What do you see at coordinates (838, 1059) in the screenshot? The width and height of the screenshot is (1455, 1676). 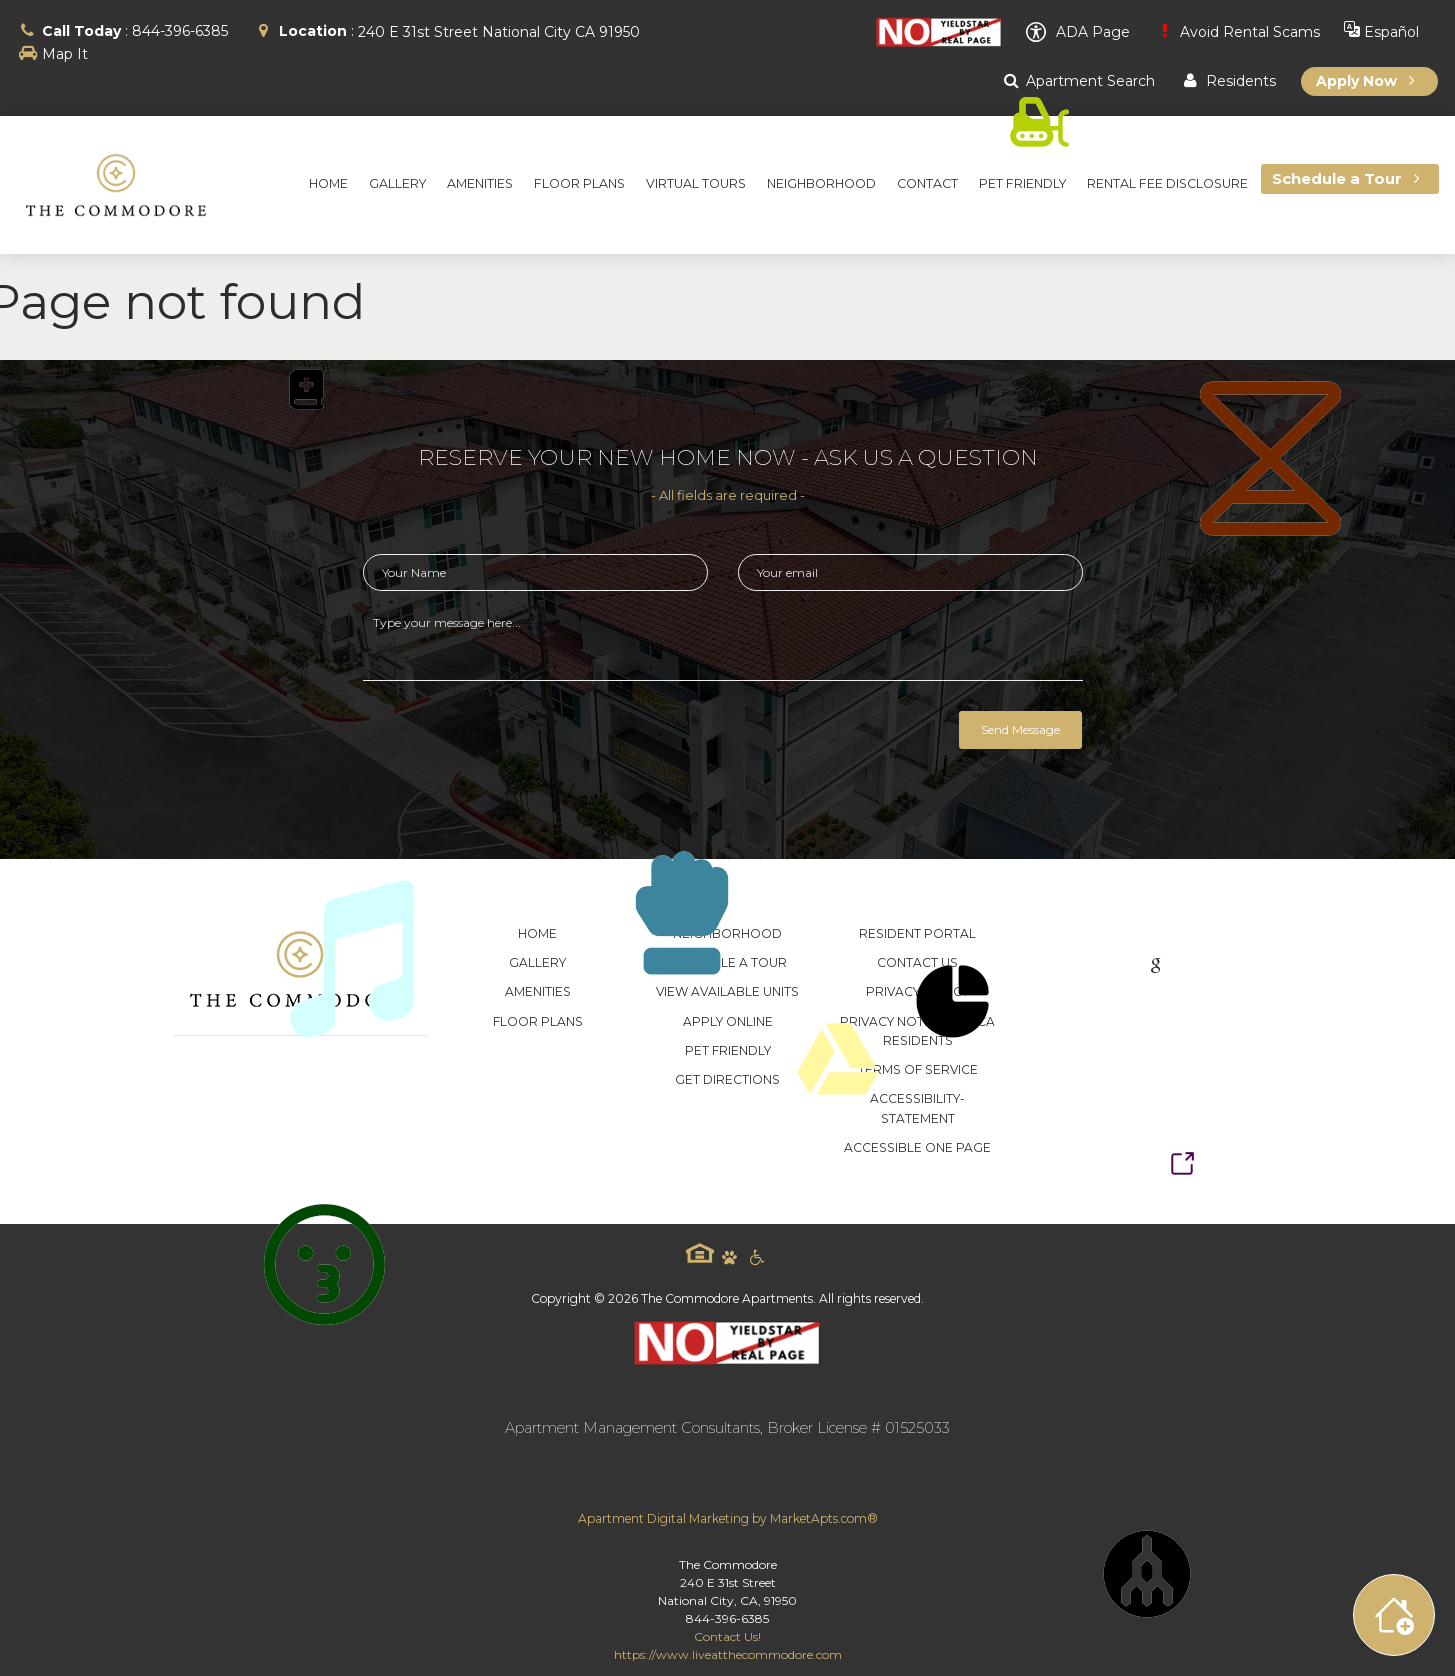 I see `open google drive` at bounding box center [838, 1059].